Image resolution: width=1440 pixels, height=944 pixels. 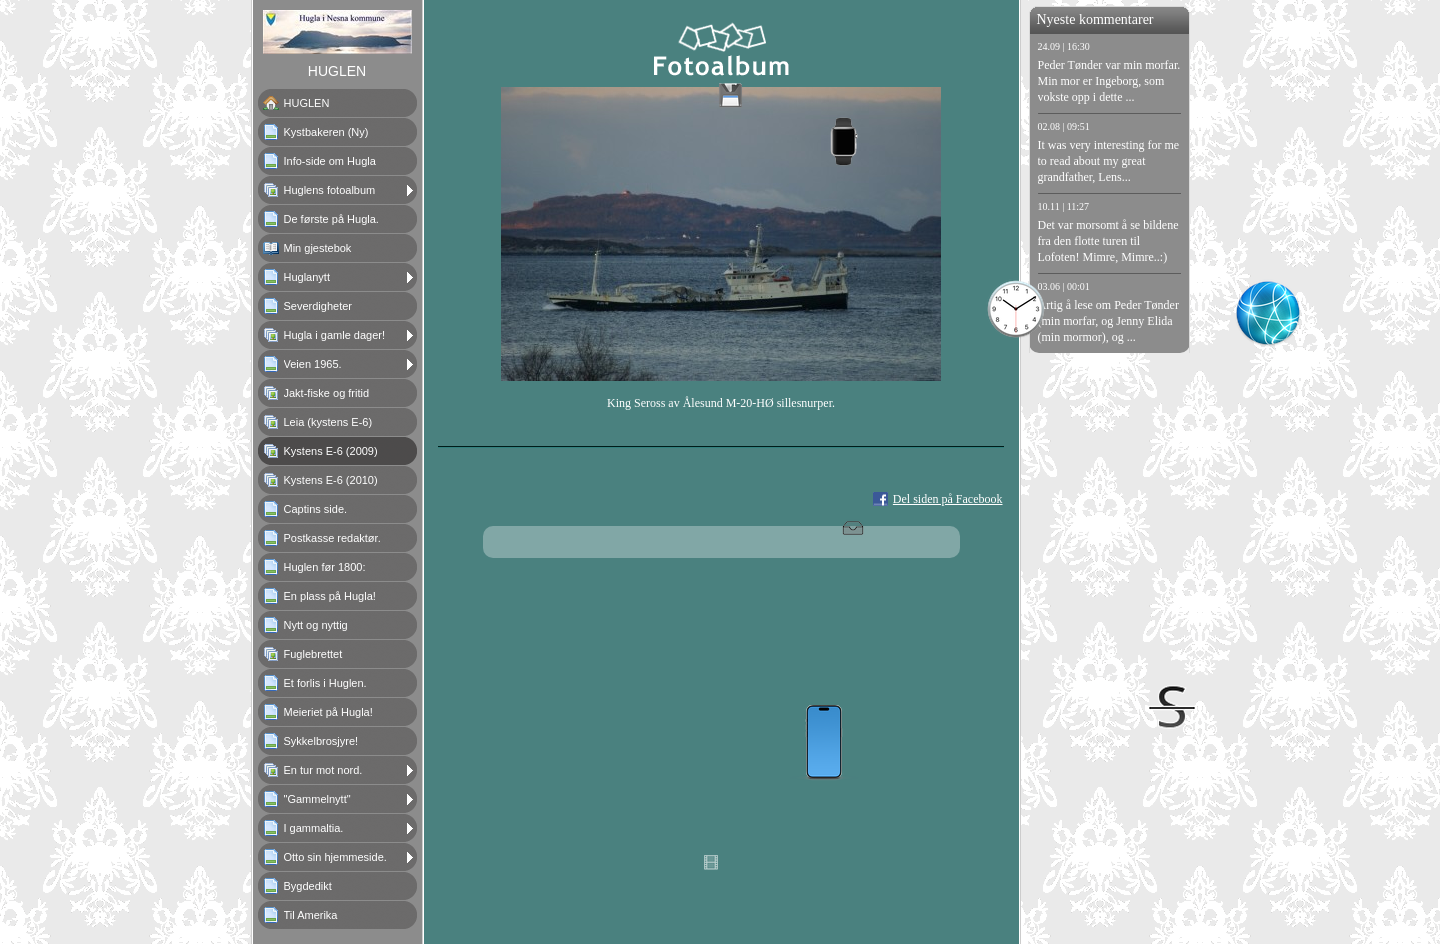 I want to click on access date and time settings, so click(x=1016, y=309).